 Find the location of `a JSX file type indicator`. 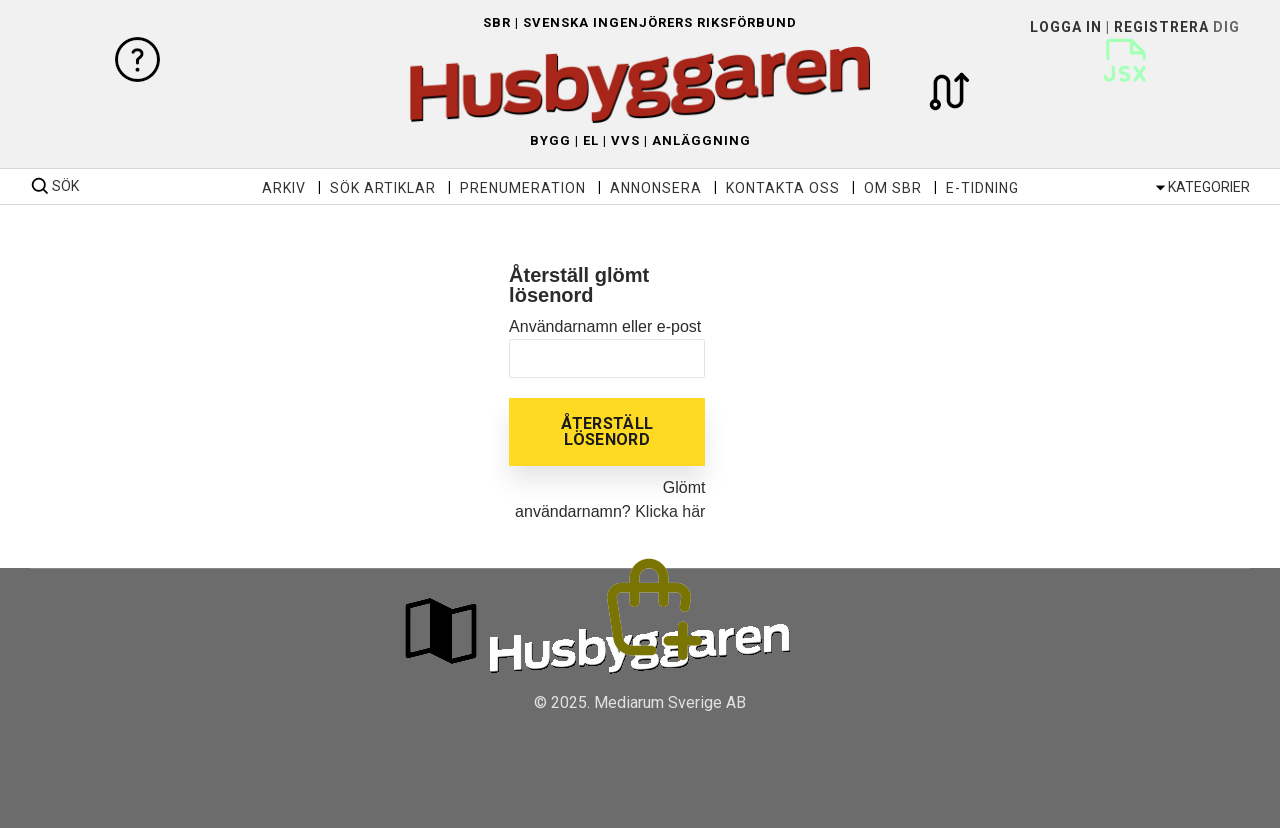

a JSX file type indicator is located at coordinates (1126, 62).